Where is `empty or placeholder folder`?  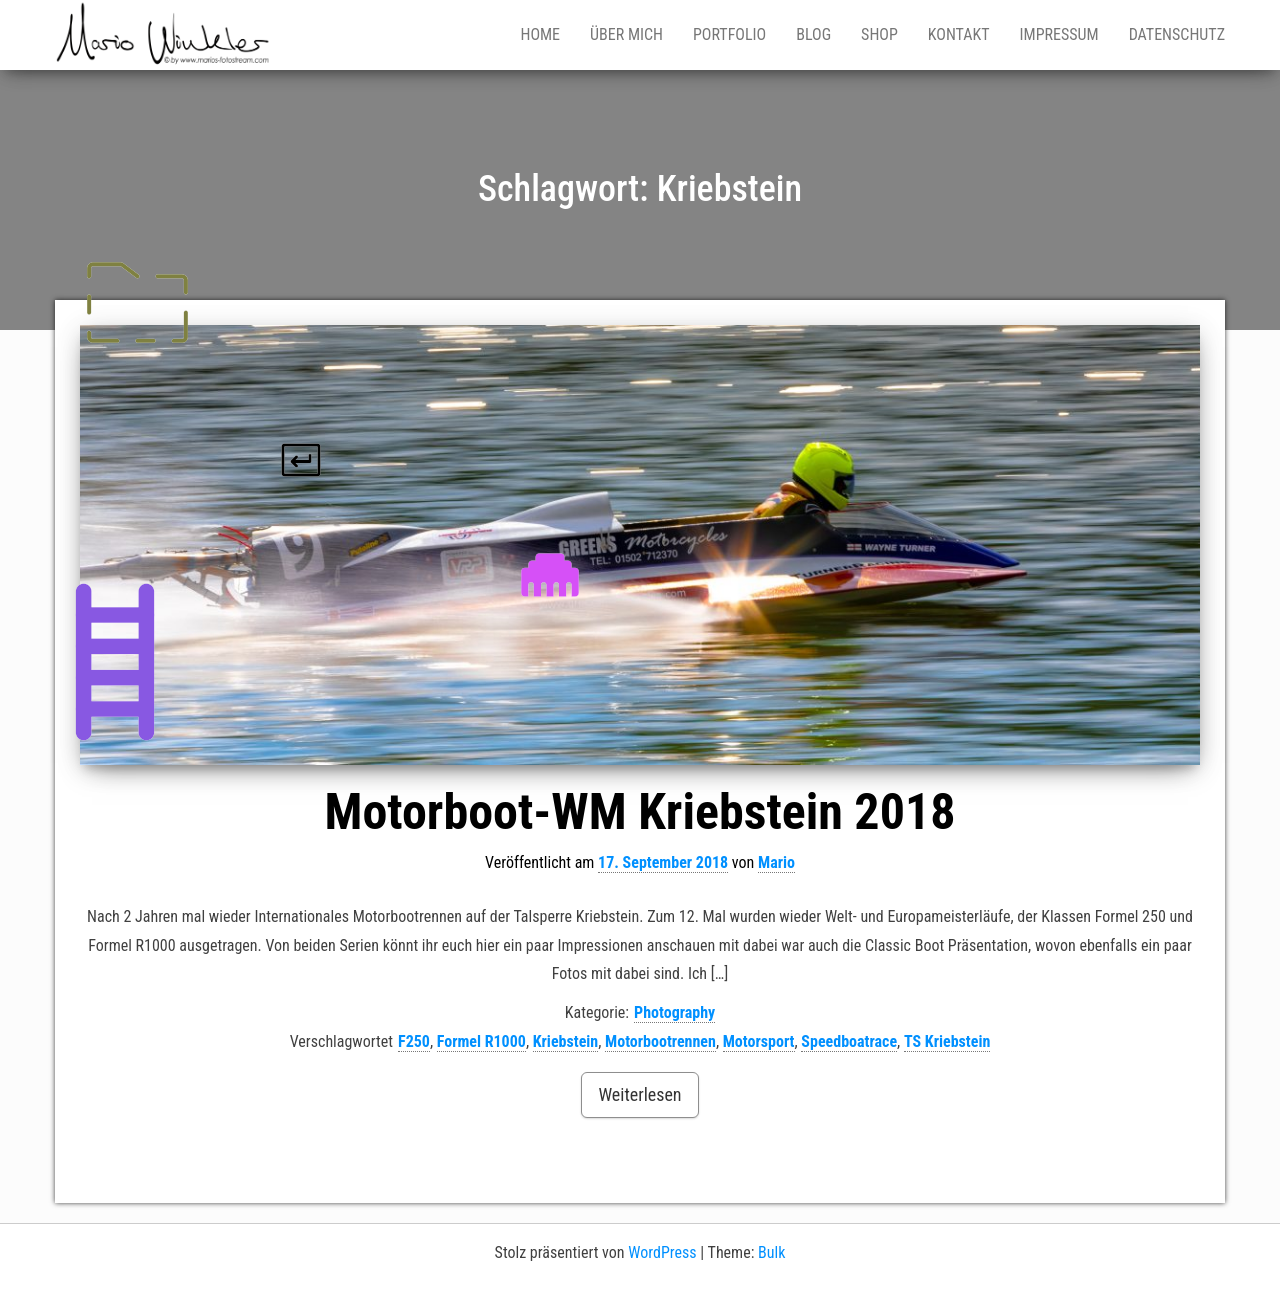 empty or placeholder folder is located at coordinates (137, 300).